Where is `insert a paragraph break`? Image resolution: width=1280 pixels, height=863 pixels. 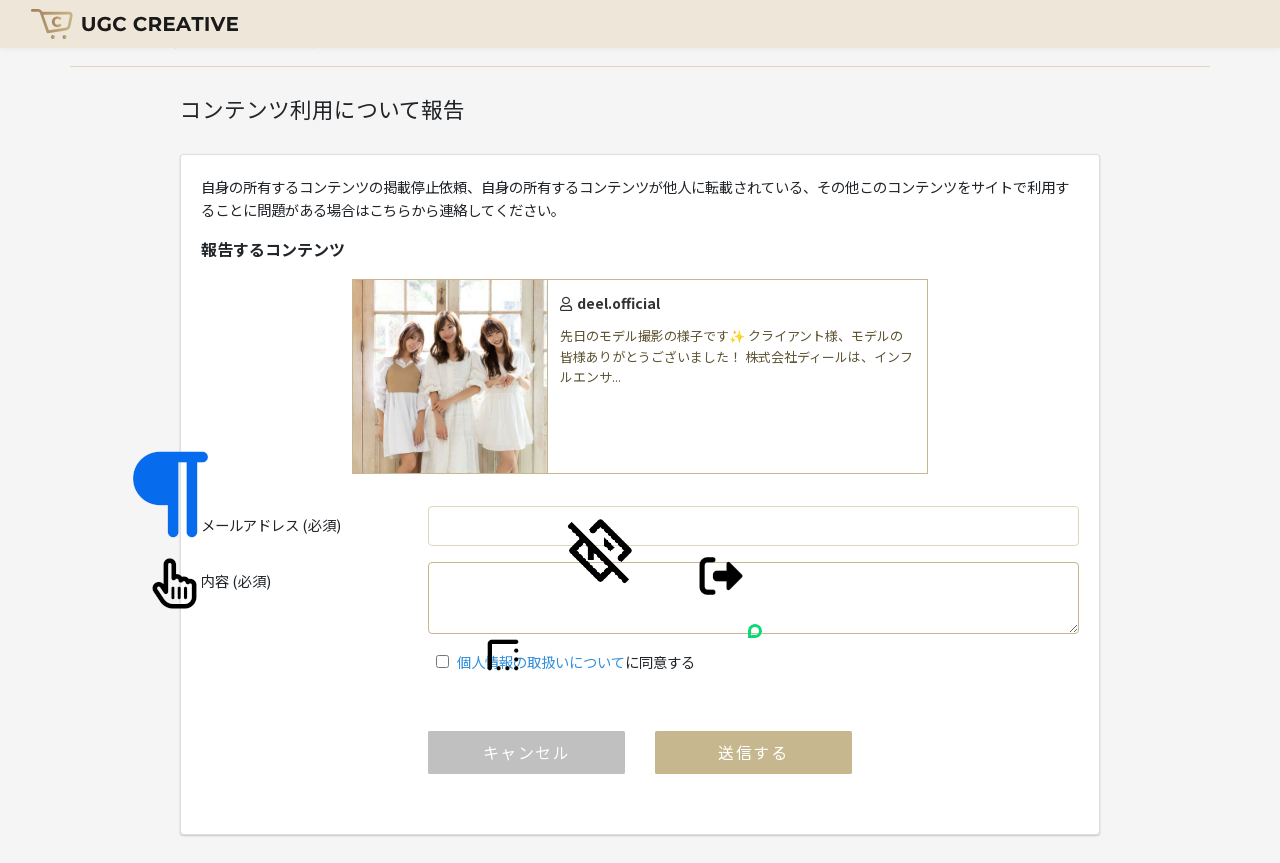 insert a paragraph break is located at coordinates (170, 494).